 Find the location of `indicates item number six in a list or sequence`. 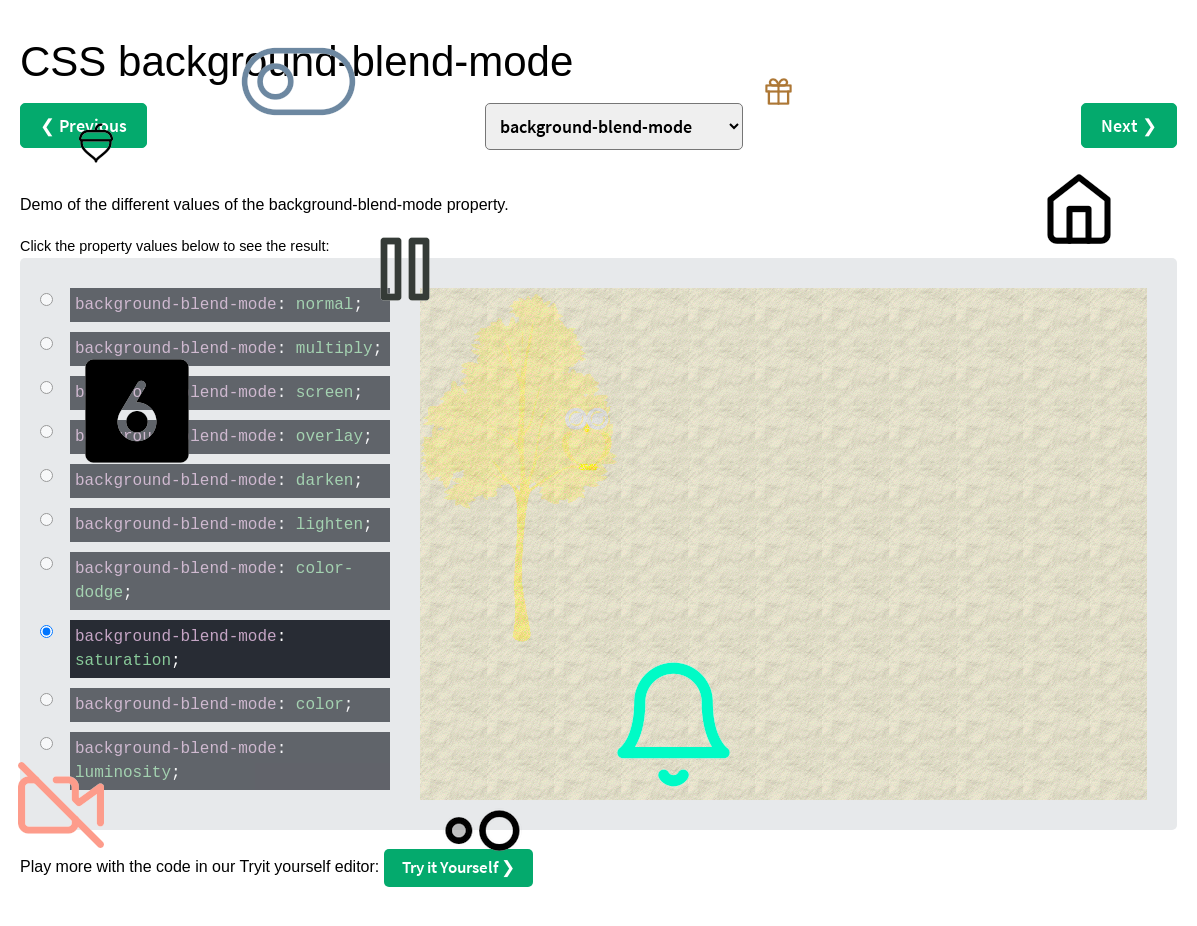

indicates item number six in a list or sequence is located at coordinates (137, 411).